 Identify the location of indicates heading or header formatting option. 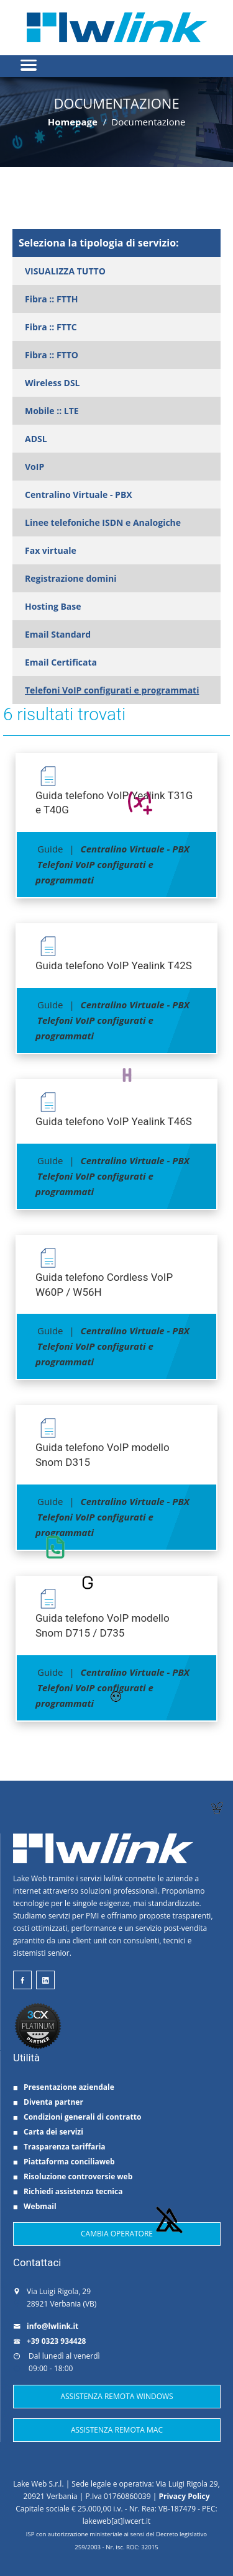
(127, 1075).